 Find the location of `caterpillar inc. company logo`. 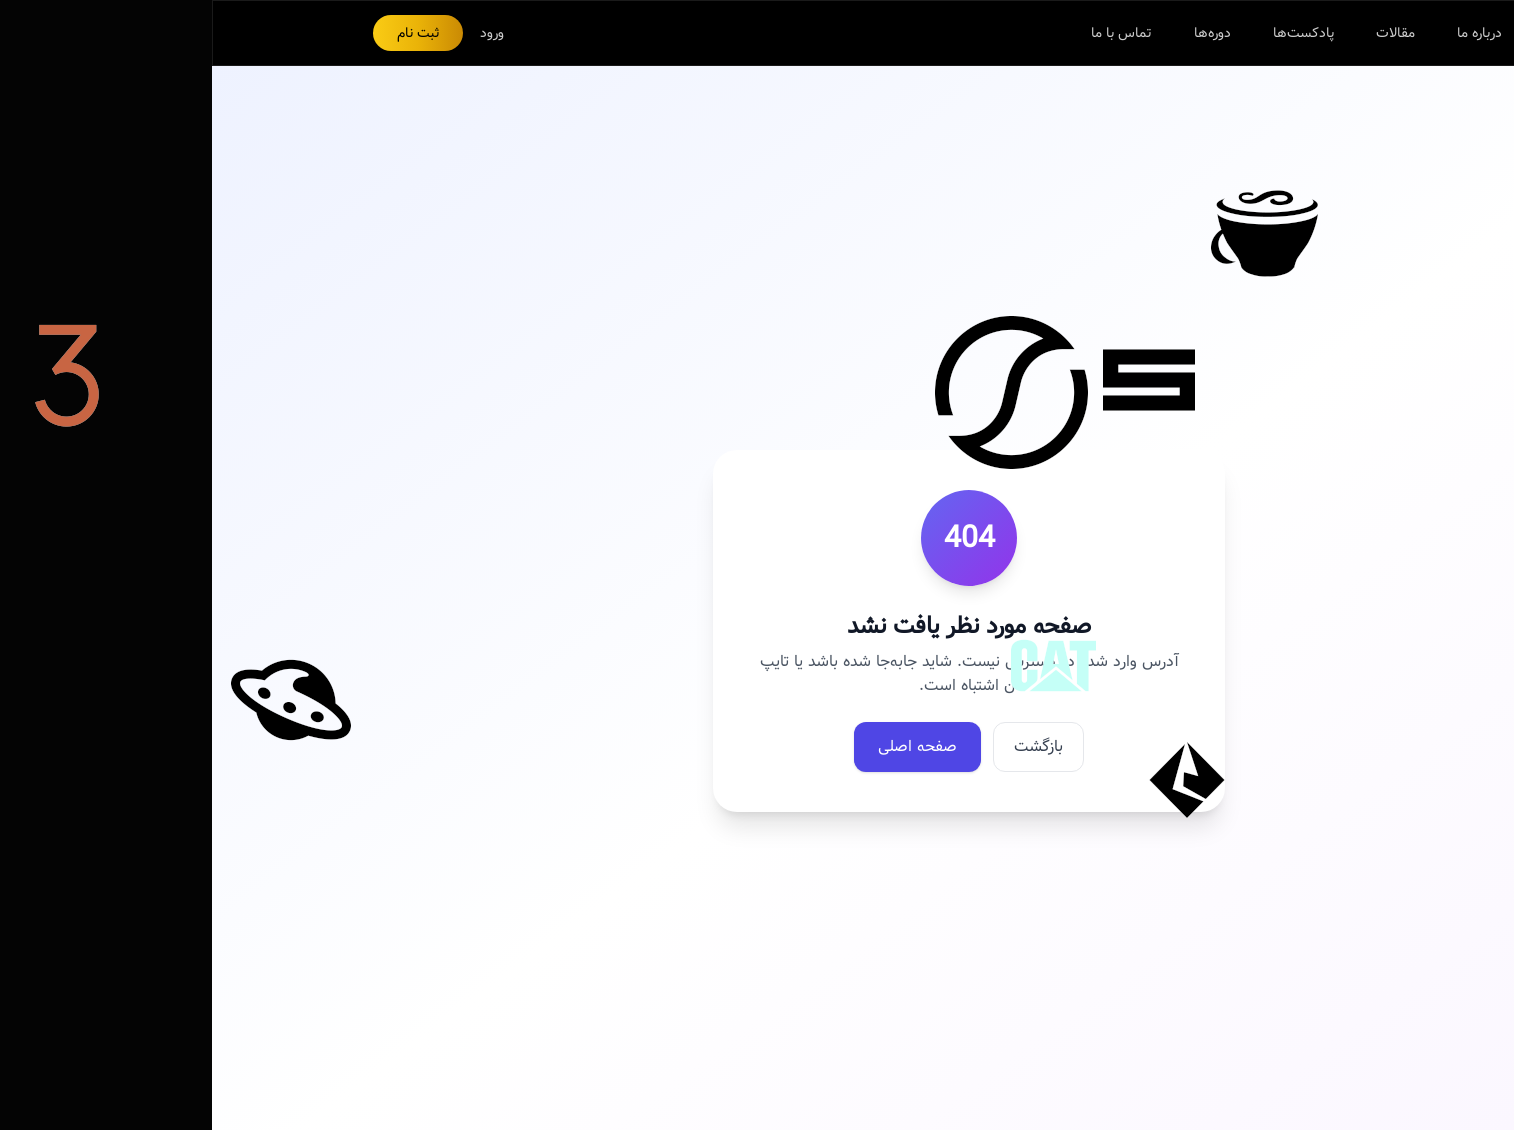

caterpillar inc. company logo is located at coordinates (1053, 665).